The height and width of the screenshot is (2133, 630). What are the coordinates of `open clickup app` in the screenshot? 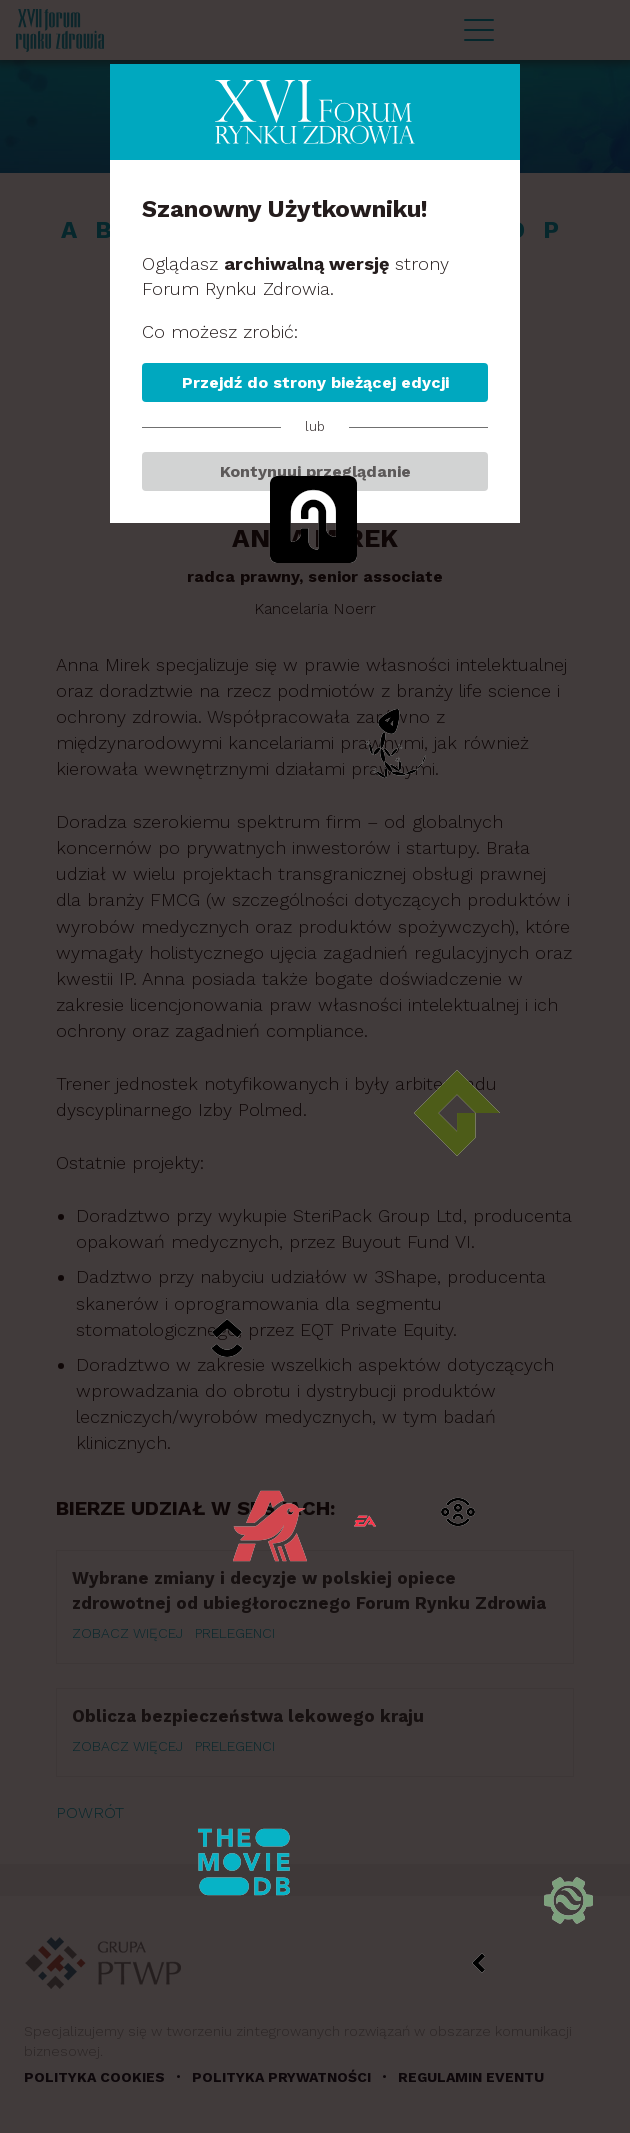 It's located at (227, 1338).